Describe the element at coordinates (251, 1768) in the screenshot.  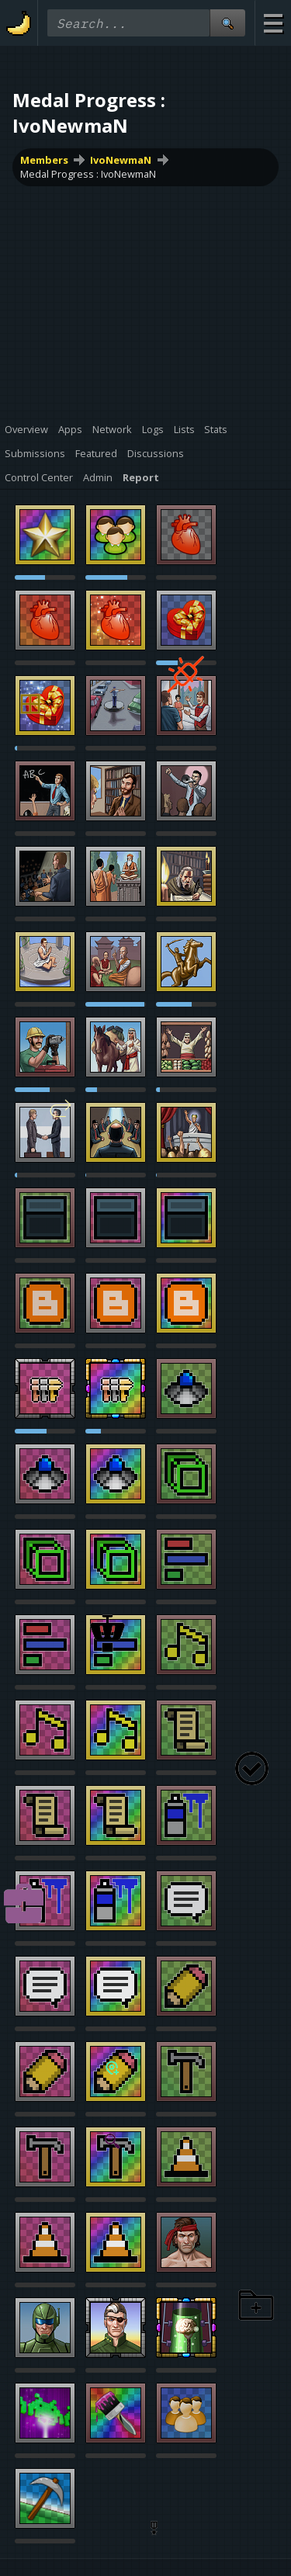
I see `indicates task or action completed successfully` at that location.